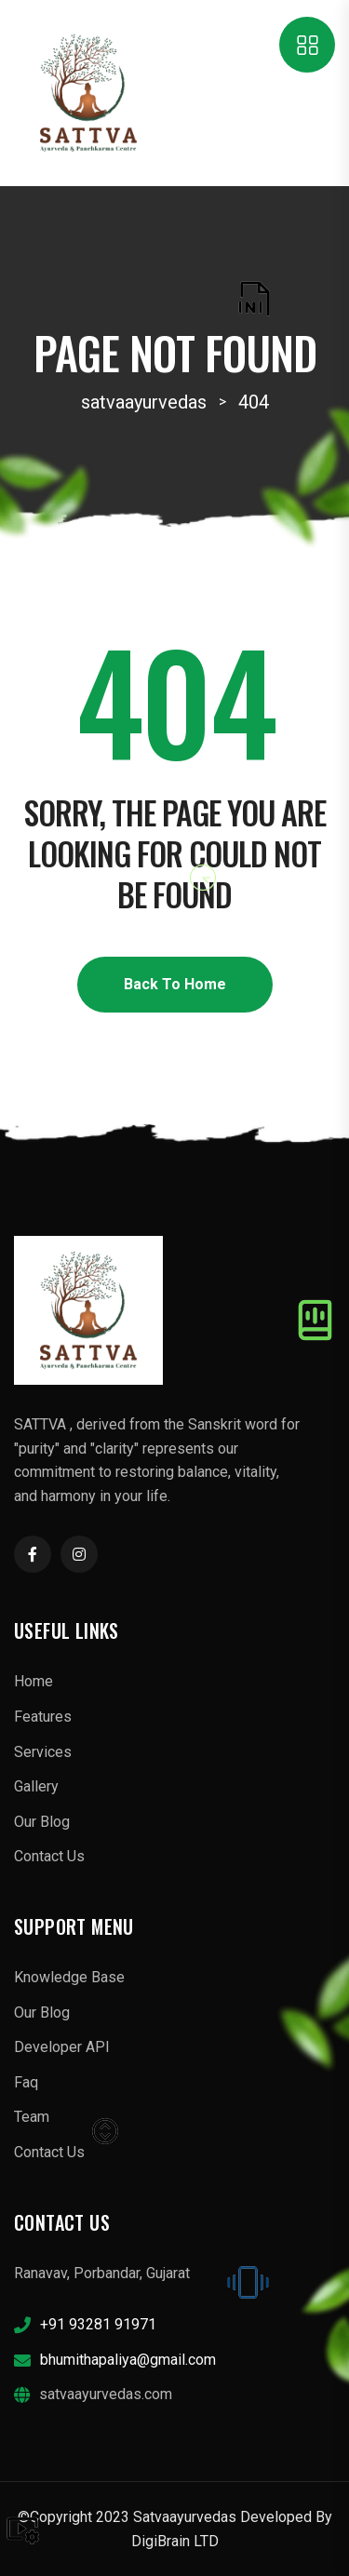  I want to click on toggle vibrate mode on device, so click(248, 2282).